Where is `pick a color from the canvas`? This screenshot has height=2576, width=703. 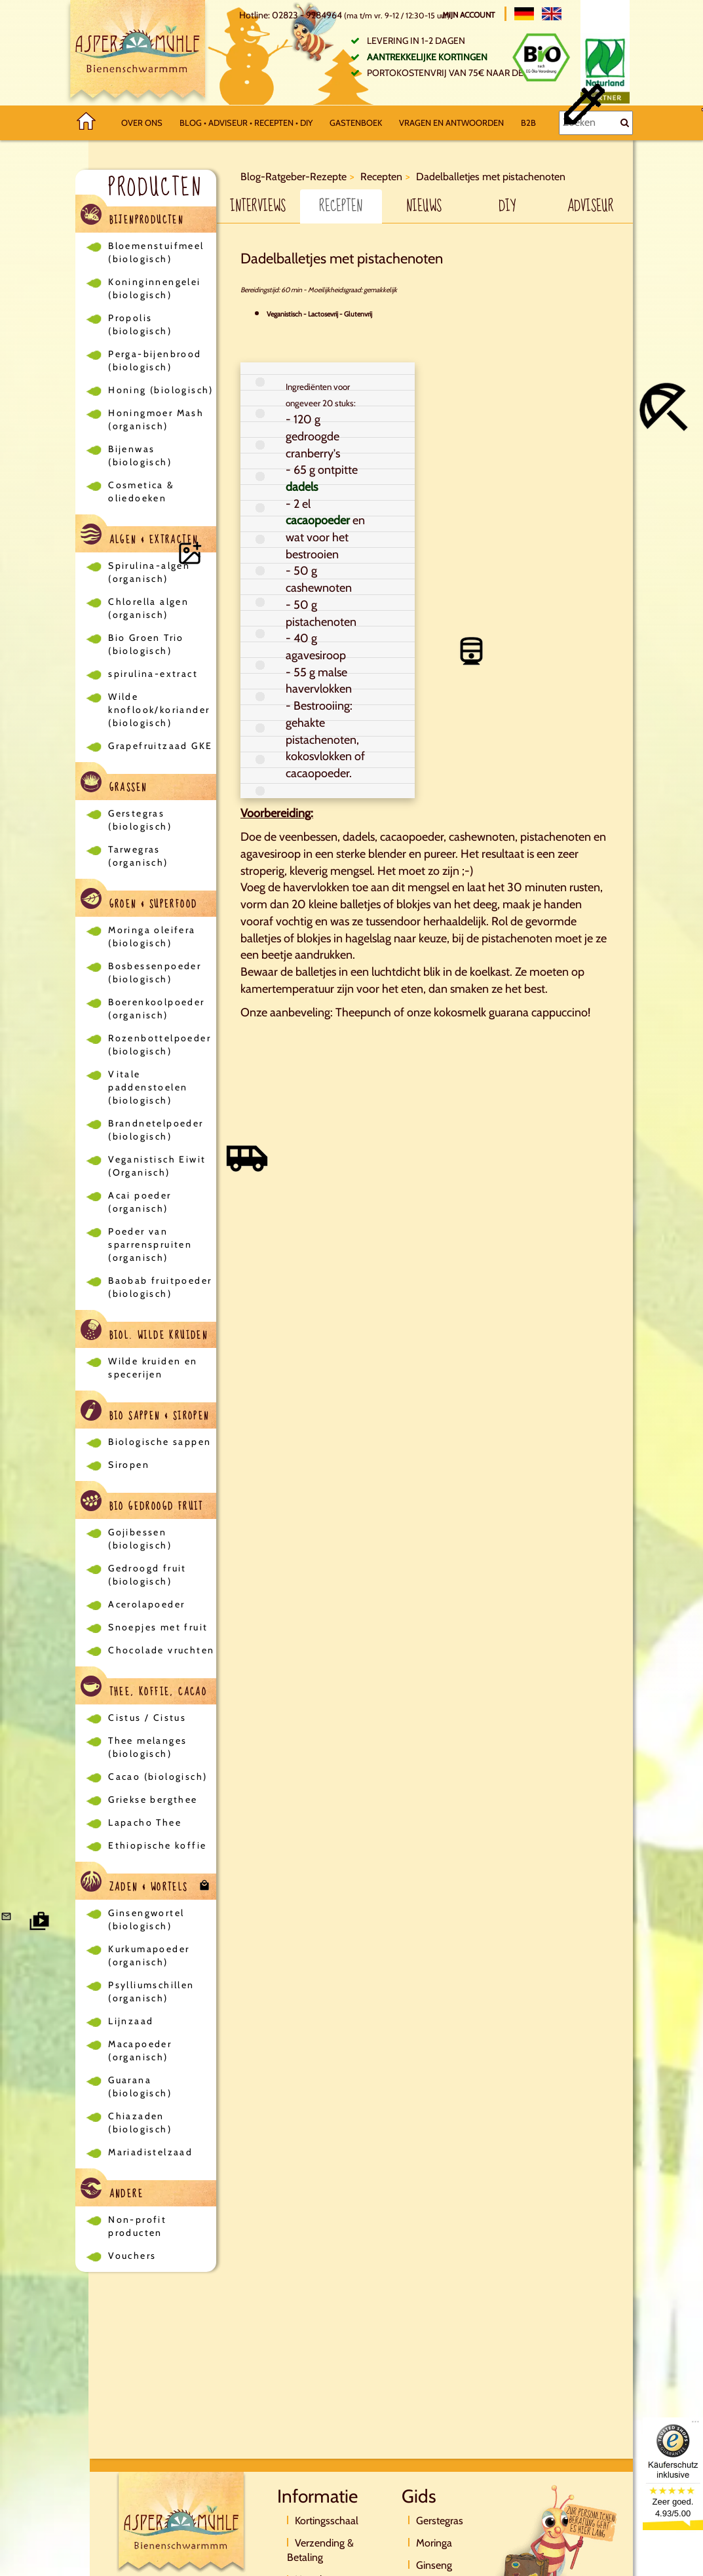
pick a color from the canvas is located at coordinates (584, 104).